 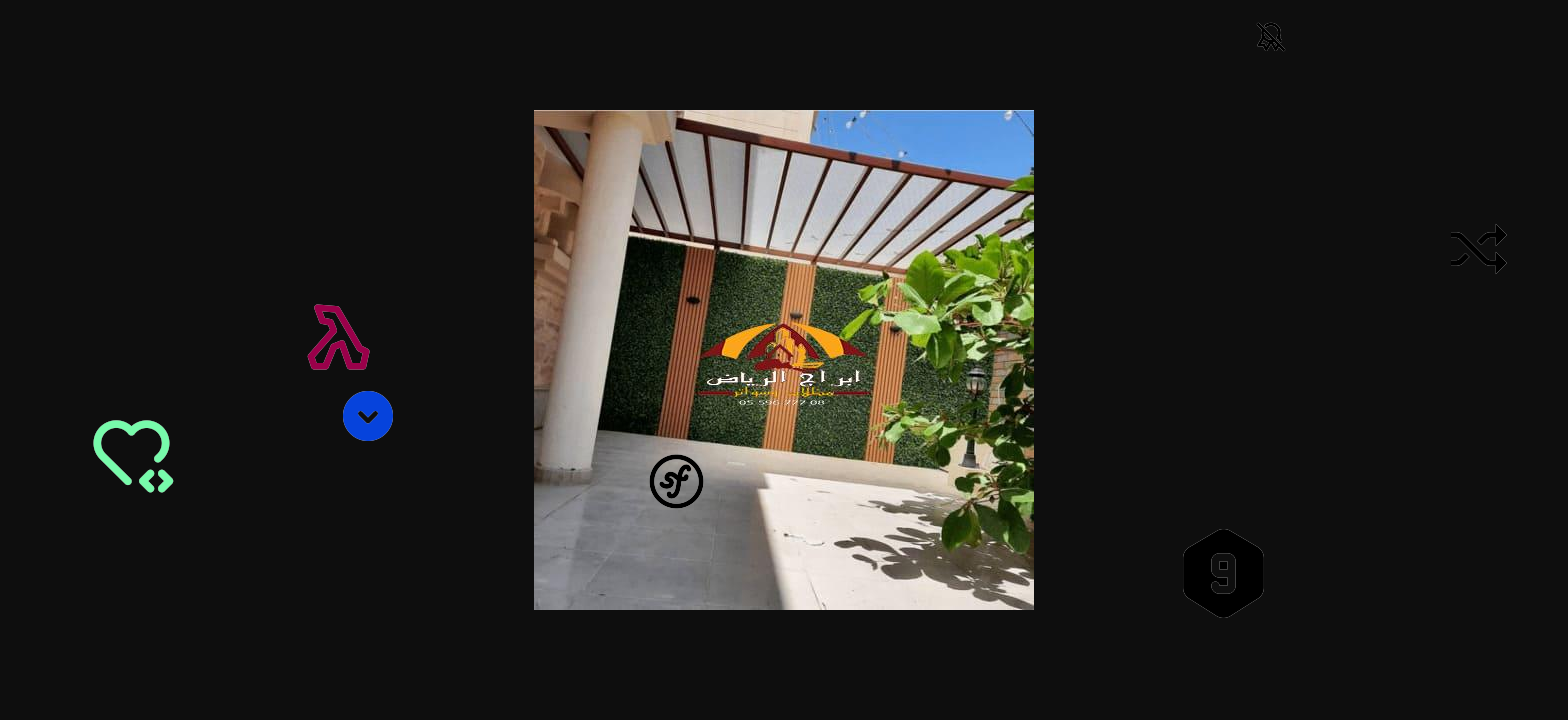 What do you see at coordinates (131, 454) in the screenshot?
I see `favorite or like a code snippet` at bounding box center [131, 454].